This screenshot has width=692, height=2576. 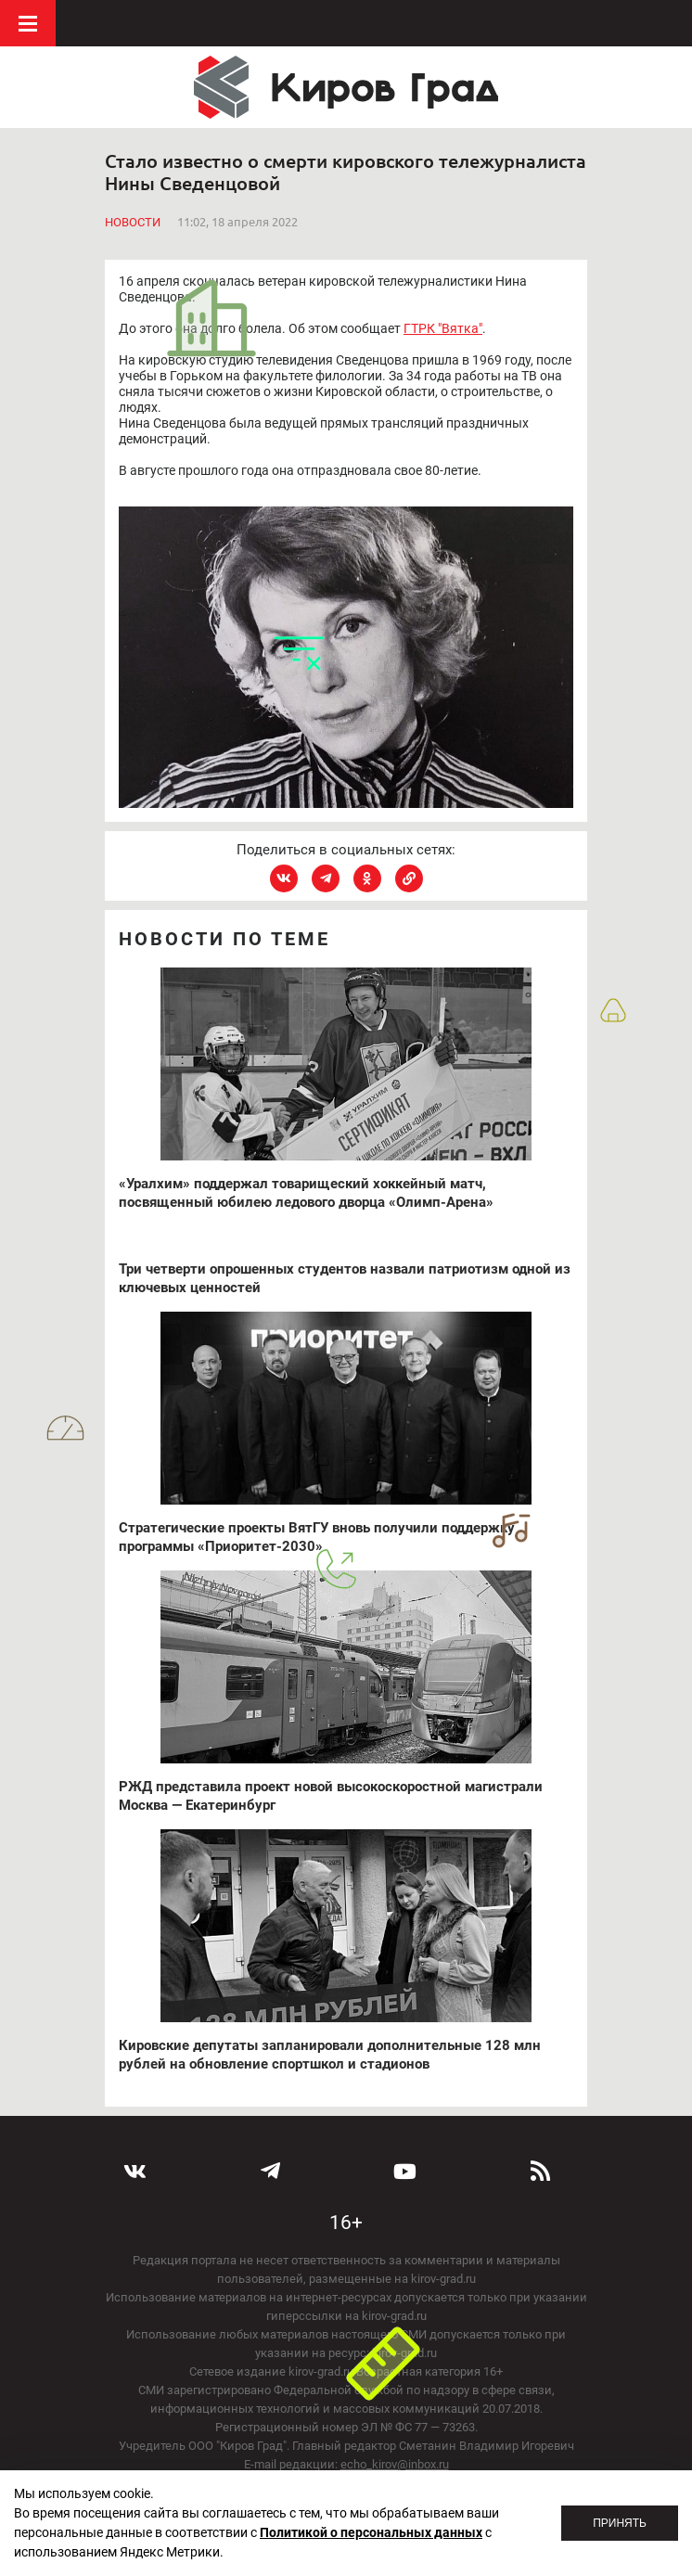 I want to click on clear all active filters, so click(x=299, y=647).